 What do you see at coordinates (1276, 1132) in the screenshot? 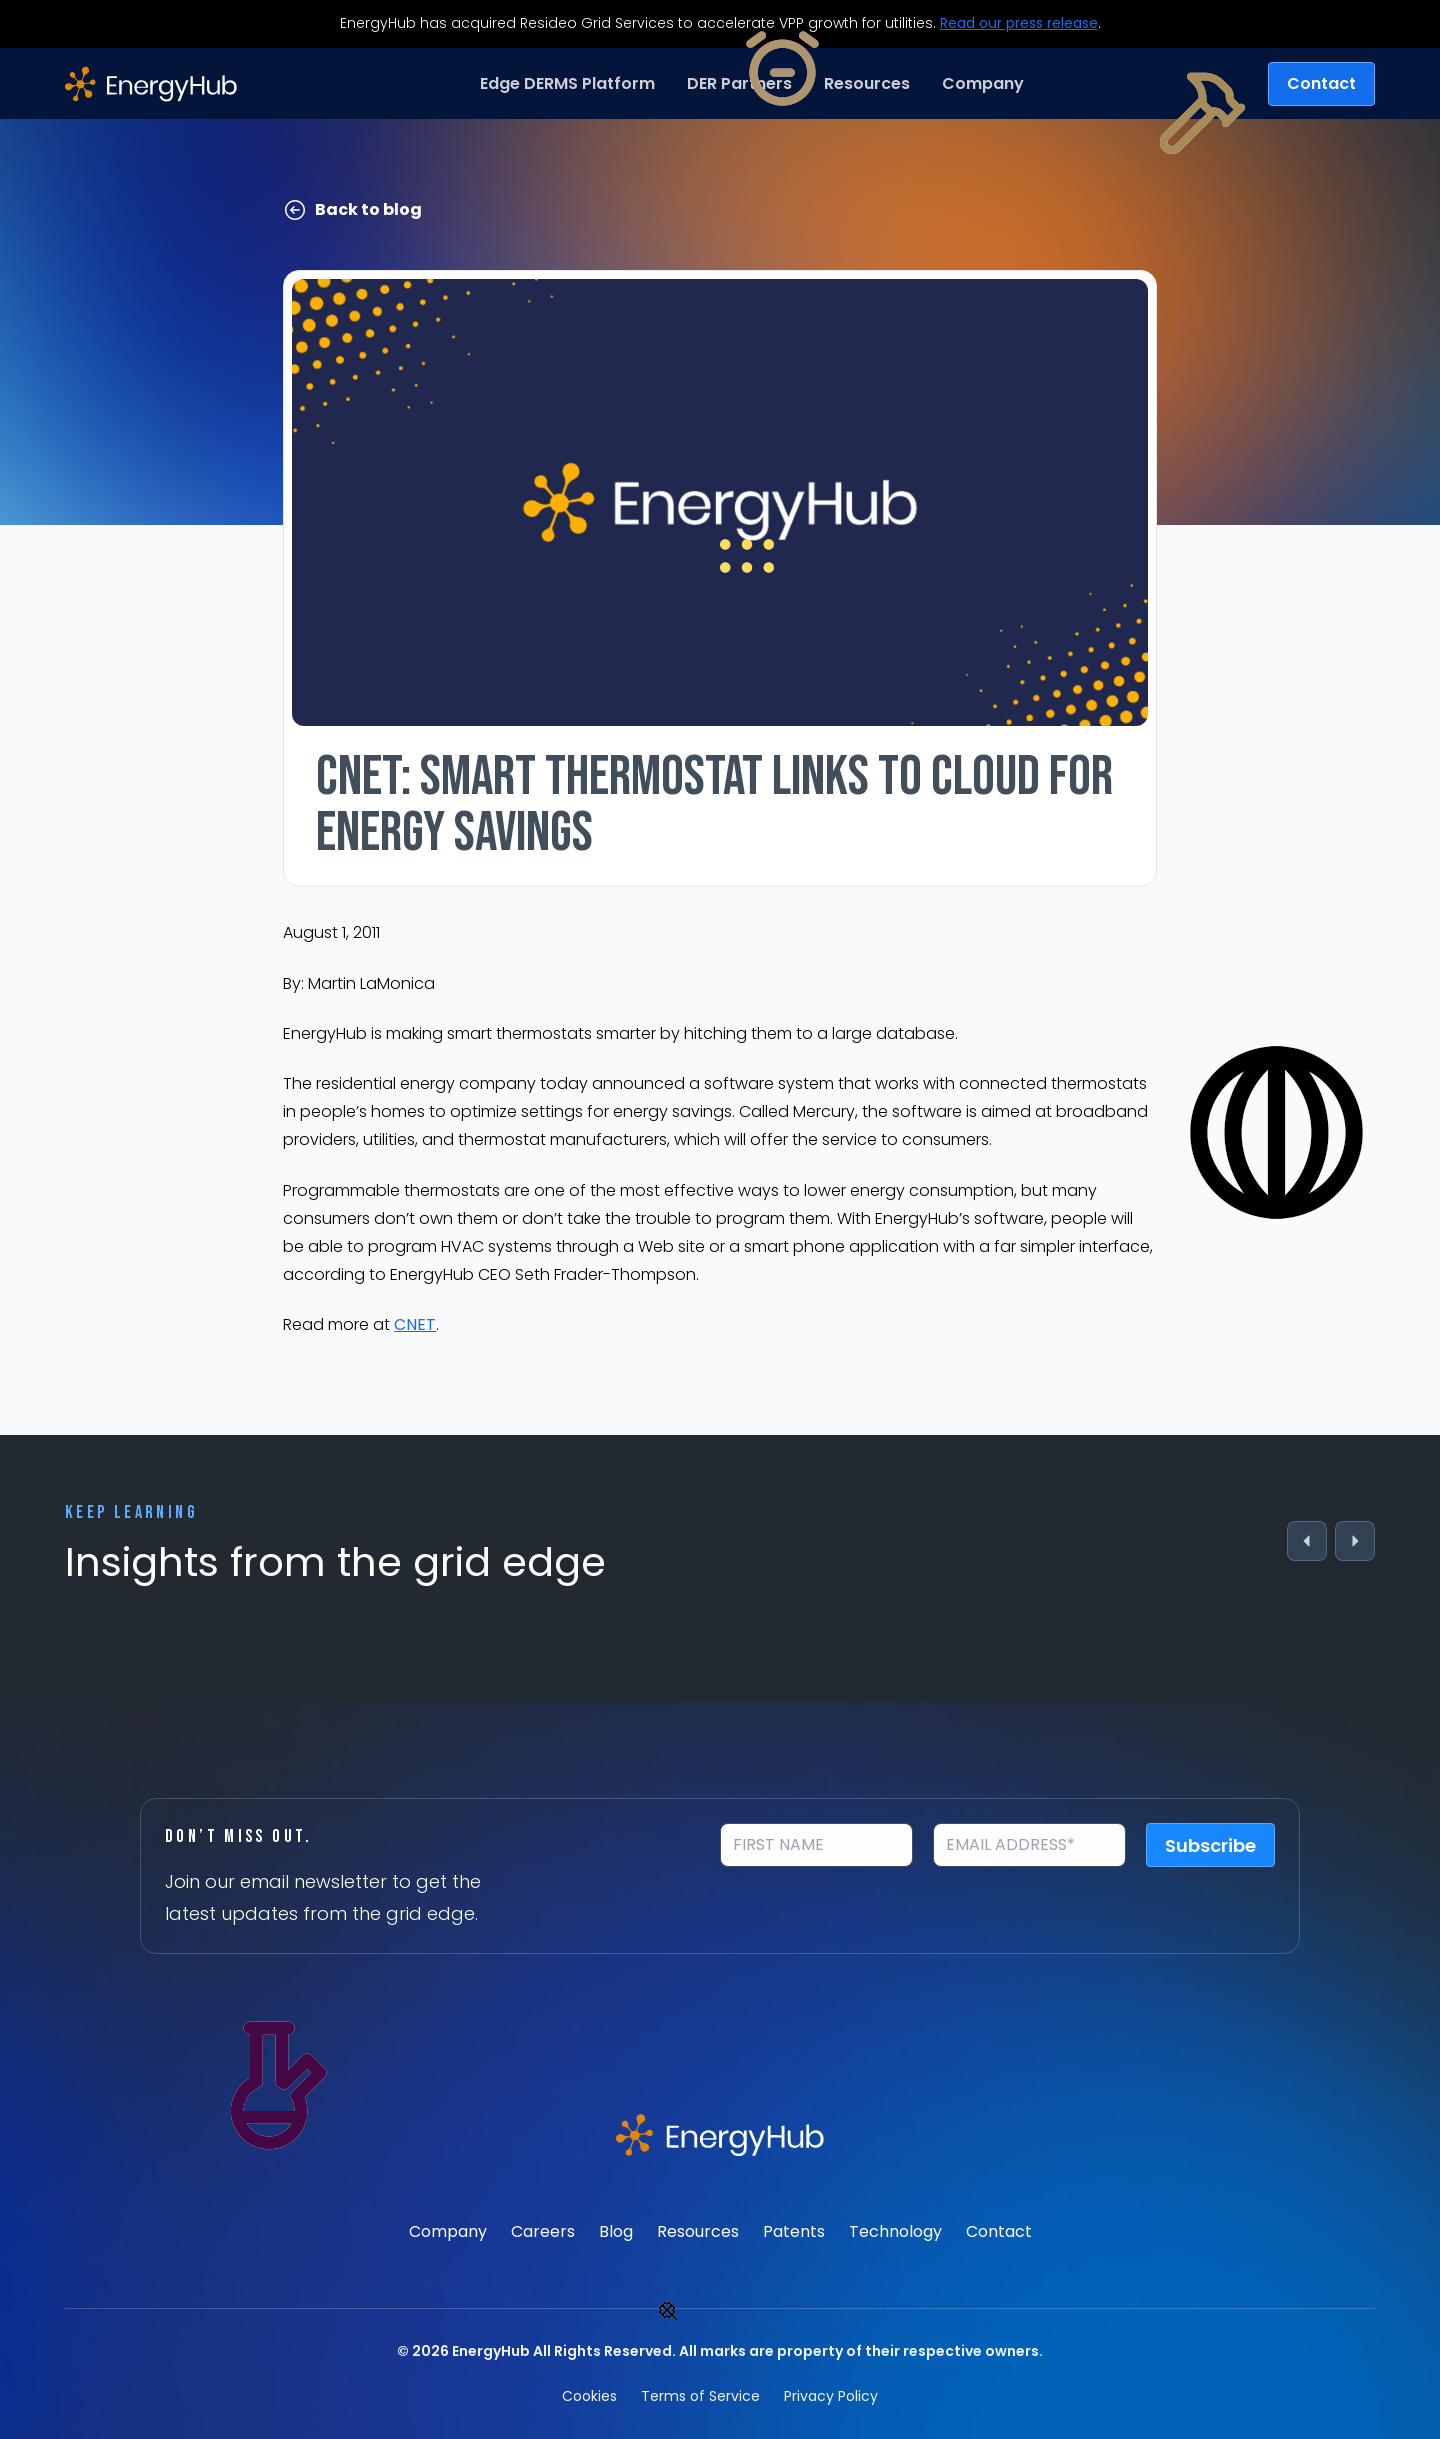
I see `view longitude or meridian lines on a map` at bounding box center [1276, 1132].